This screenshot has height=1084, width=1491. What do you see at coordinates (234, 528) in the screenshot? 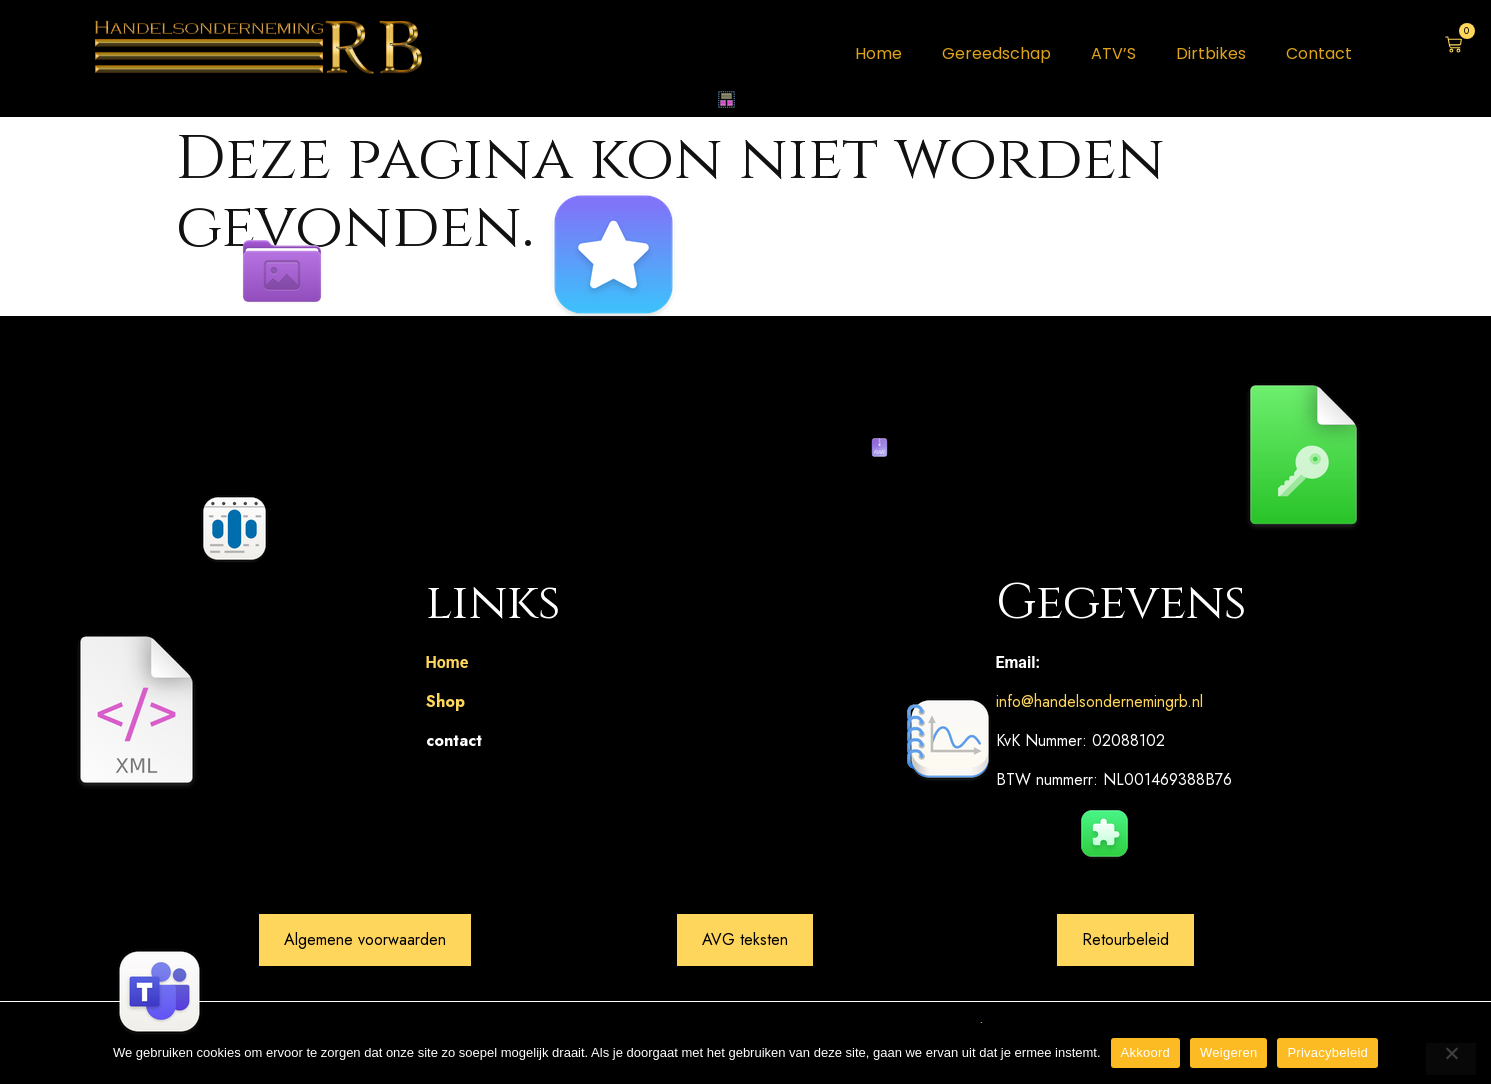
I see `open speech note app for voice transcription` at bounding box center [234, 528].